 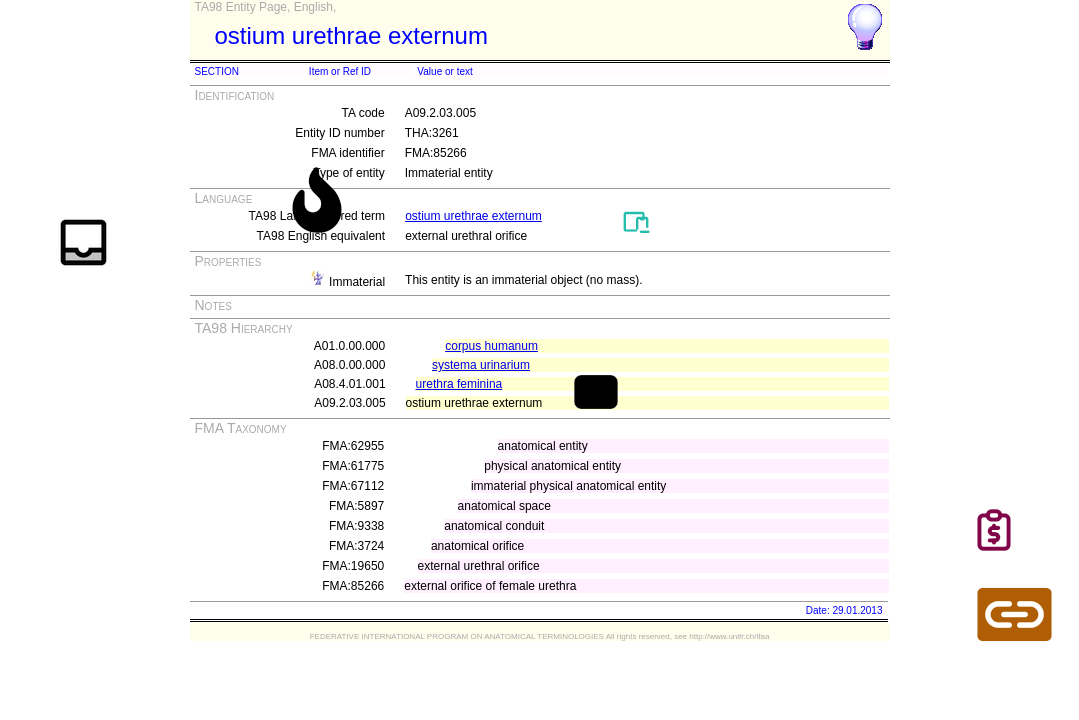 I want to click on indicates trending or popular content, so click(x=317, y=200).